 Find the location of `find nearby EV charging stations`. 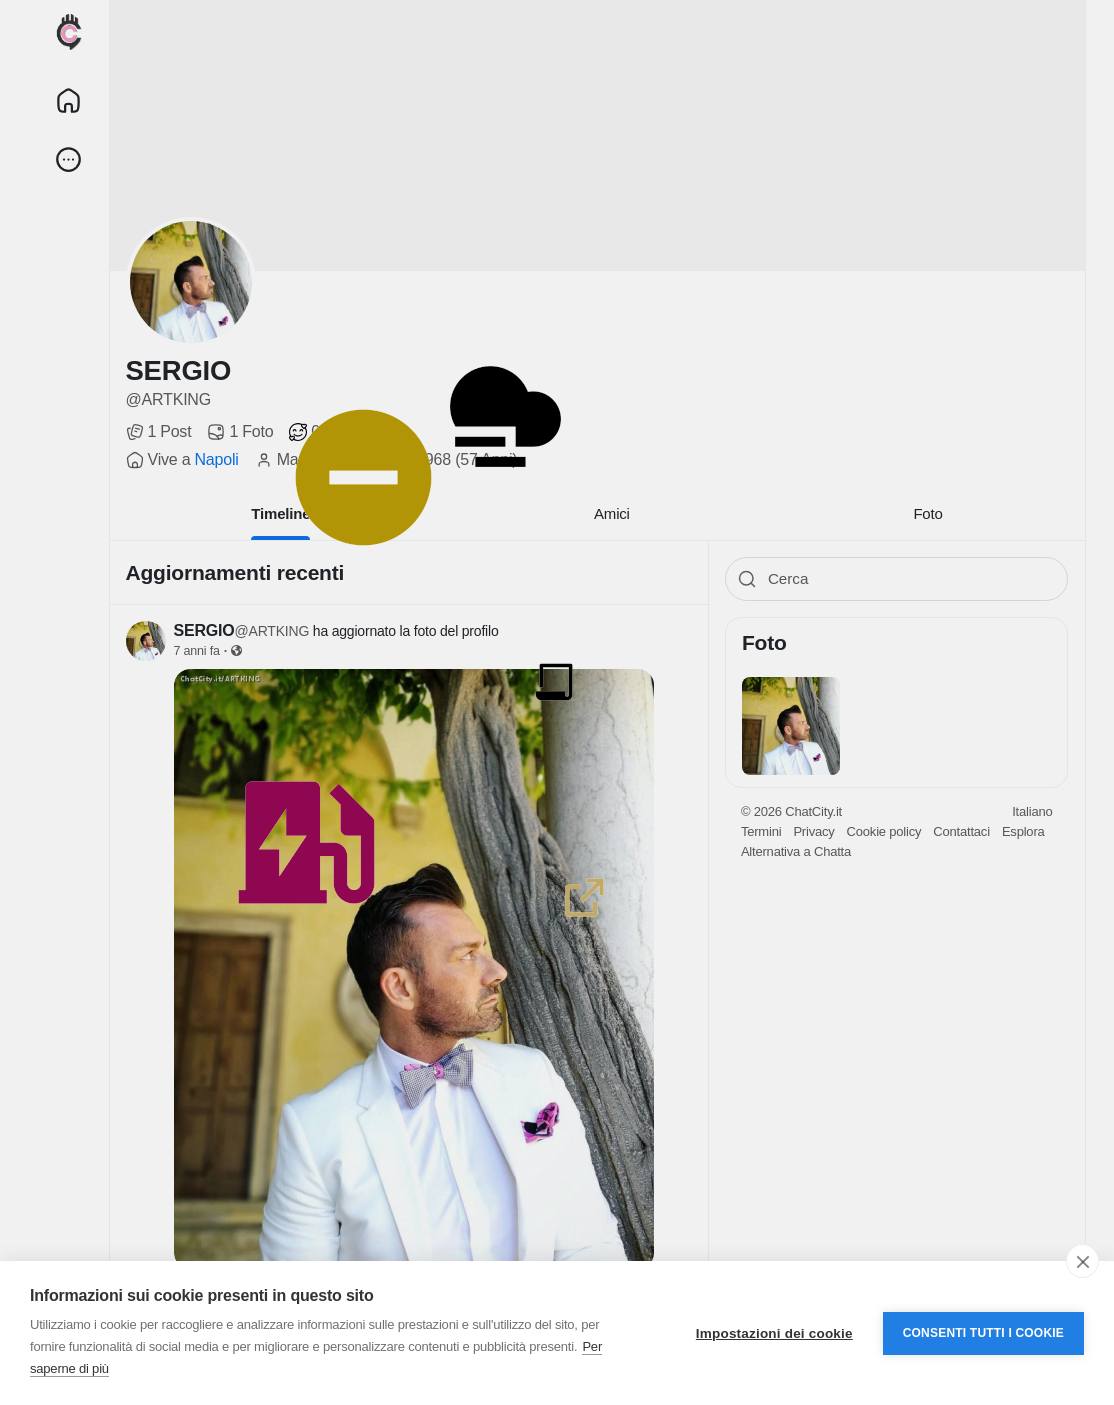

find nearby EV charging stations is located at coordinates (306, 842).